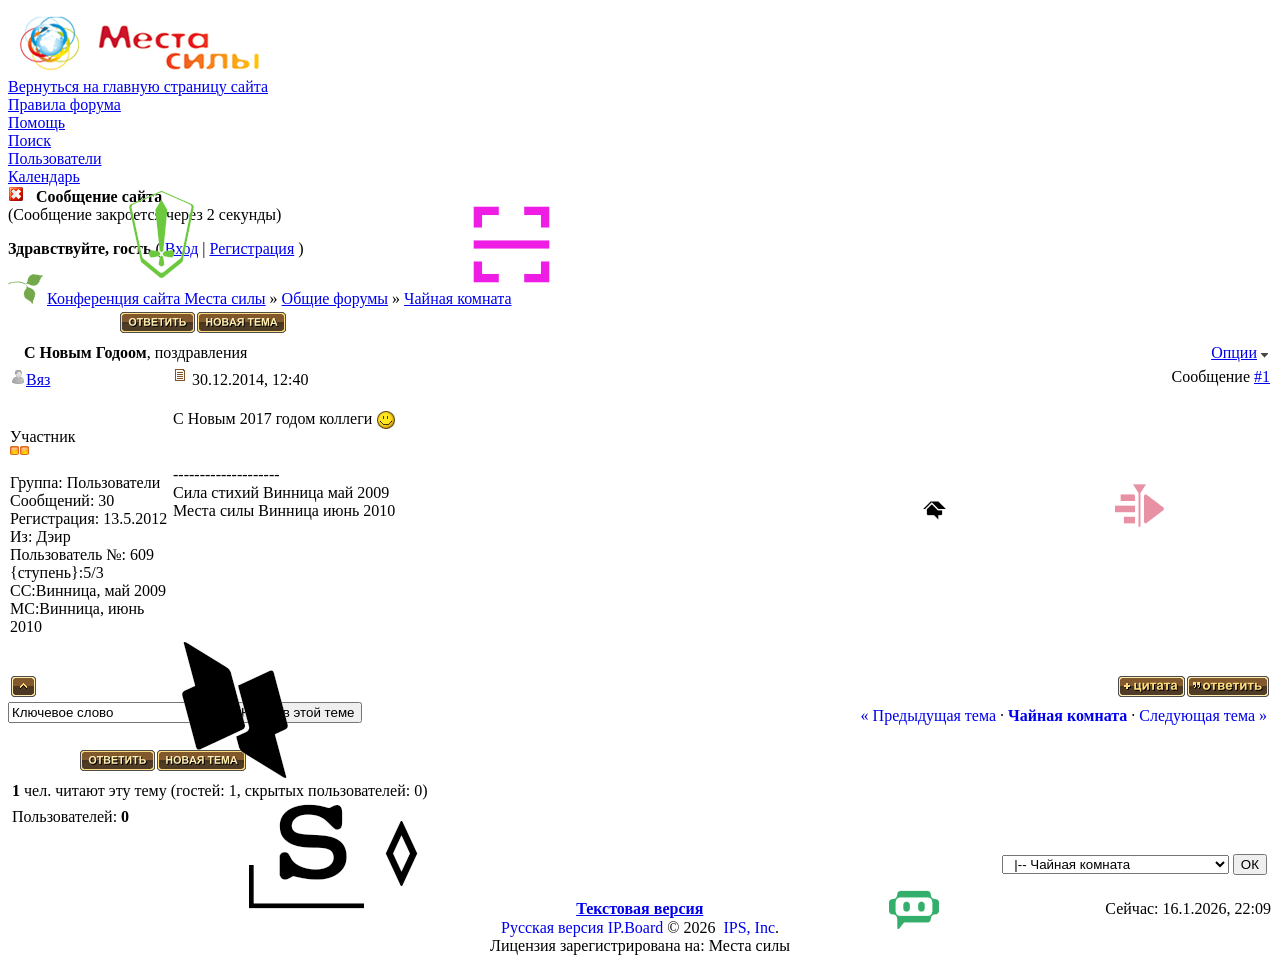 Image resolution: width=1280 pixels, height=963 pixels. I want to click on launch heroic games launcher, so click(161, 234).